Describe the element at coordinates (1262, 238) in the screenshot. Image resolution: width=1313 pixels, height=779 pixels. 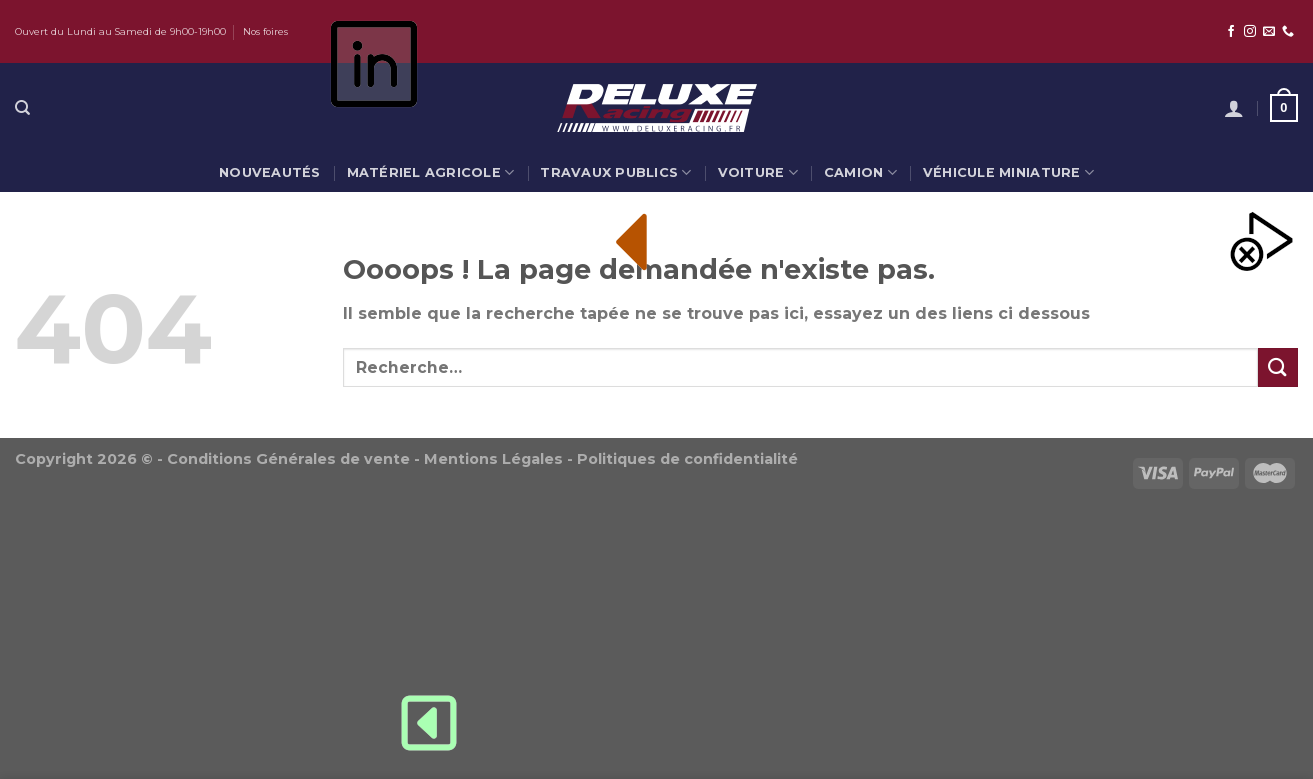
I see `run with errors detected` at that location.